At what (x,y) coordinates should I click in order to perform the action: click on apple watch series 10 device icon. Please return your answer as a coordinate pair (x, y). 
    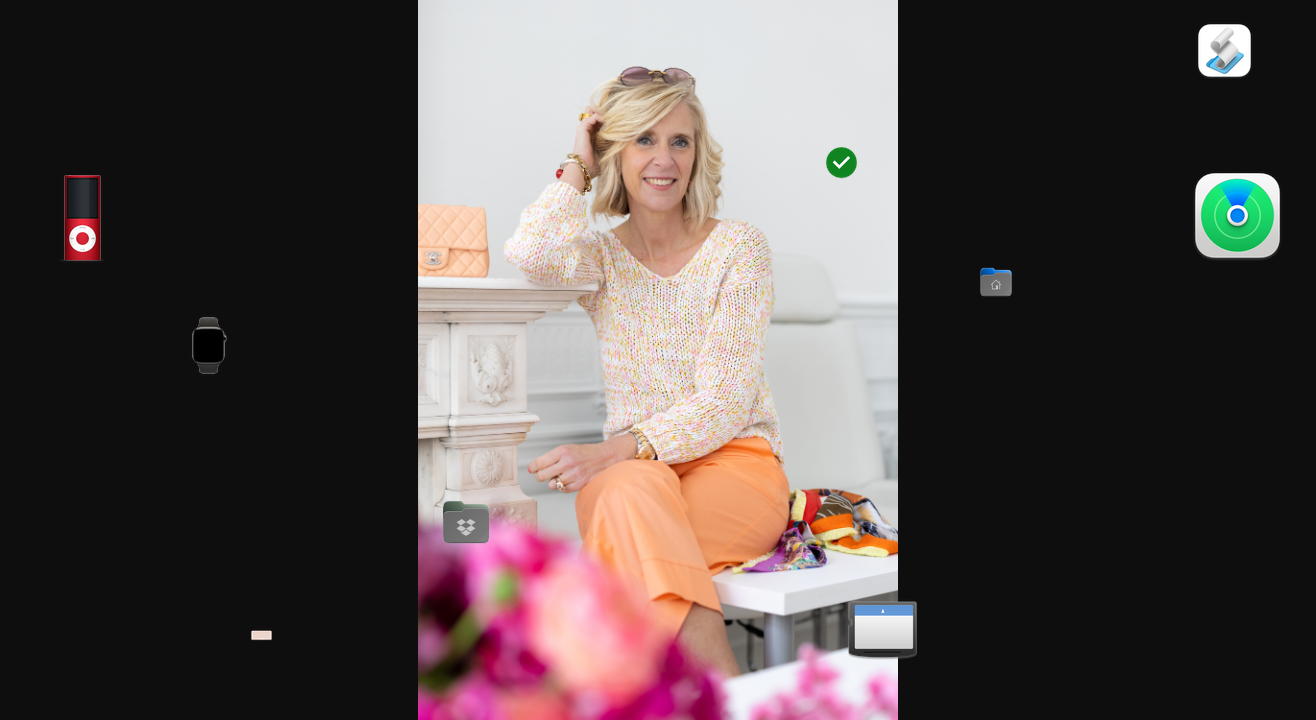
    Looking at the image, I should click on (208, 345).